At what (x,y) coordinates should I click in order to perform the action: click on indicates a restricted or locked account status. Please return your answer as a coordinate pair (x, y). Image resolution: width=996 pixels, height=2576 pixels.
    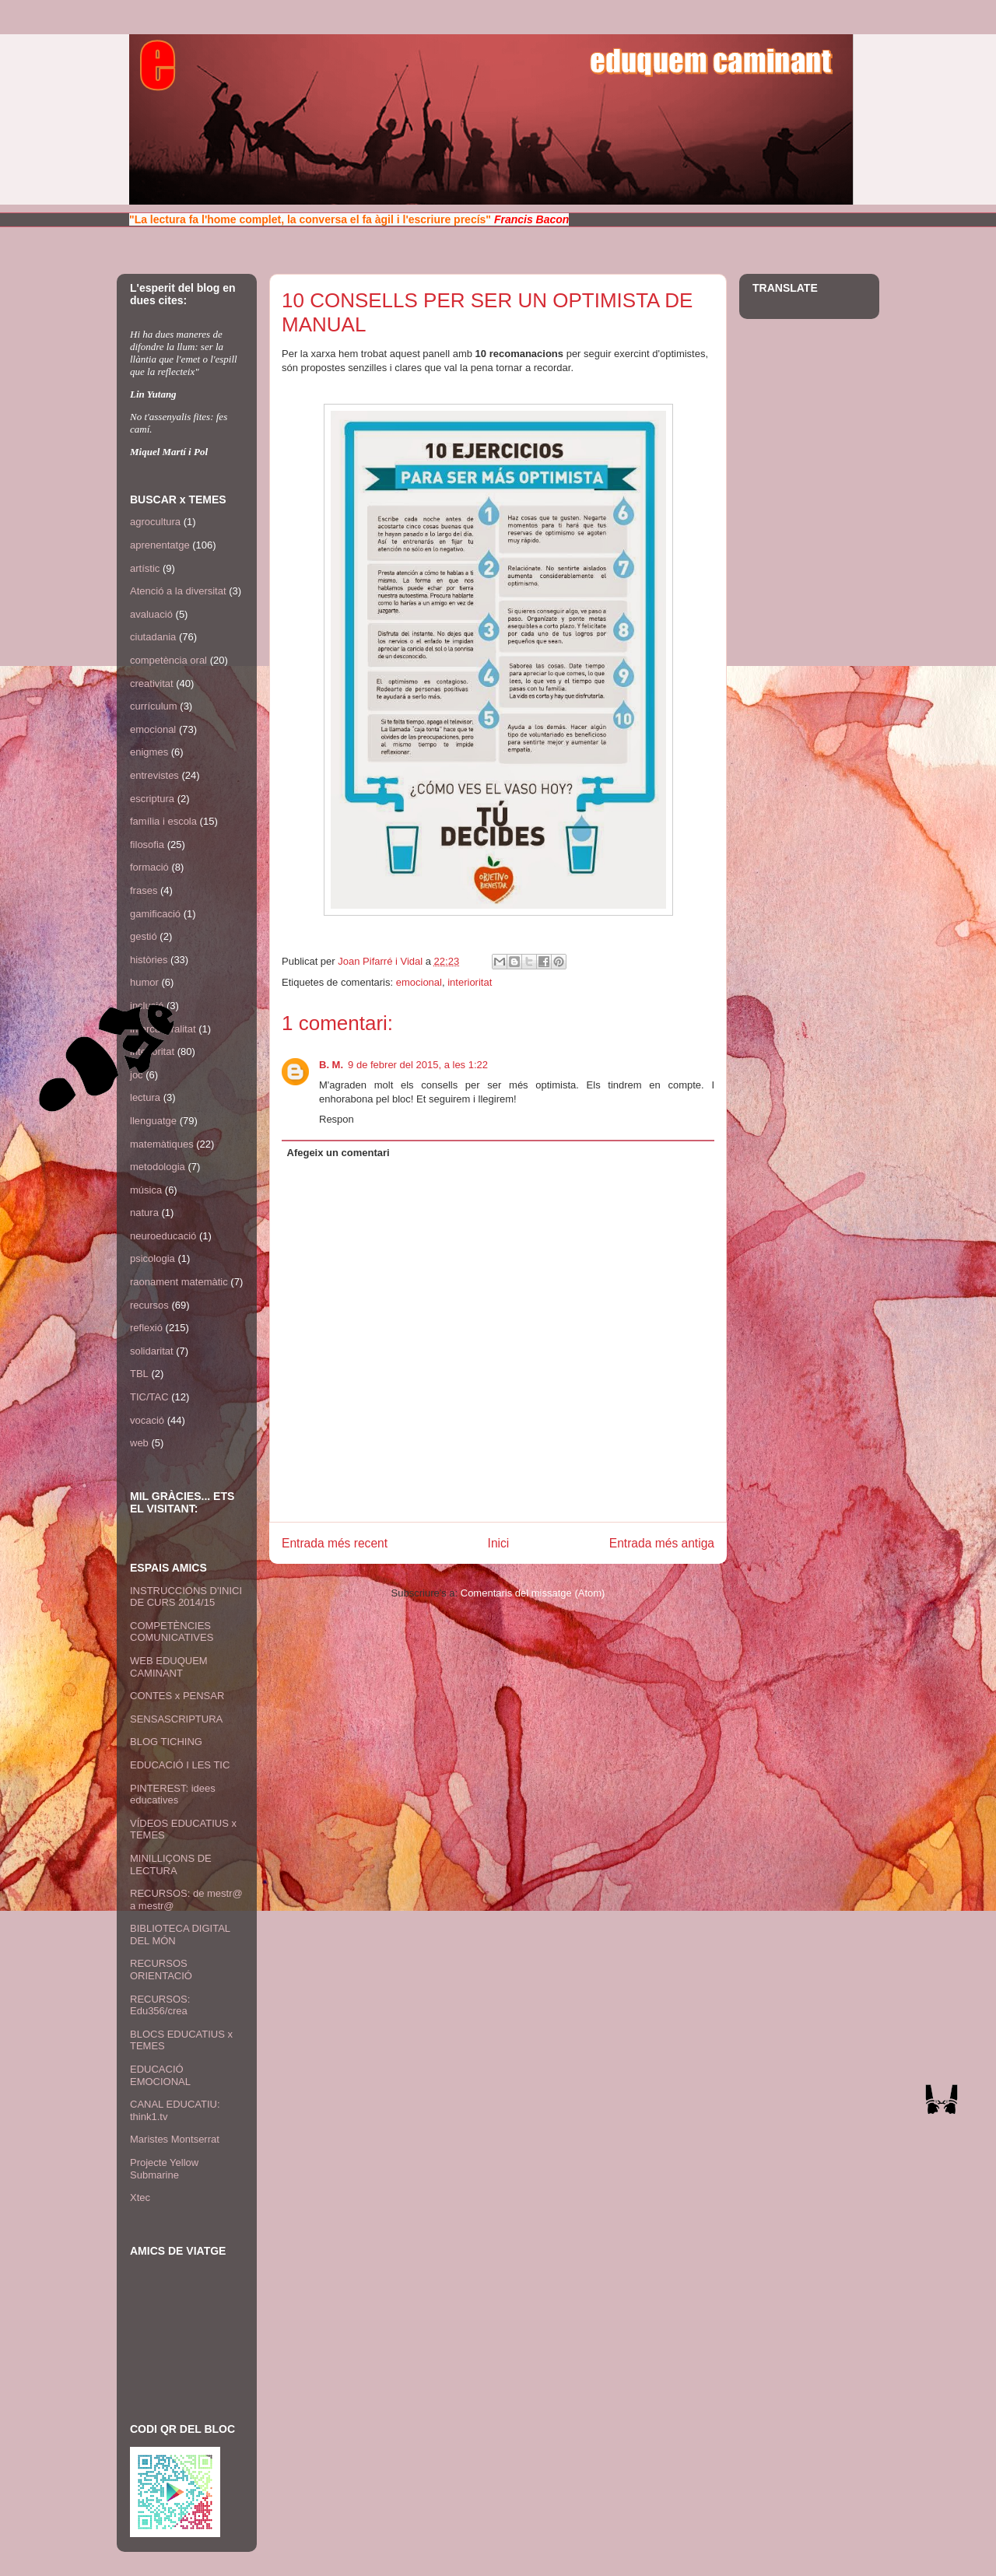
    Looking at the image, I should click on (942, 2101).